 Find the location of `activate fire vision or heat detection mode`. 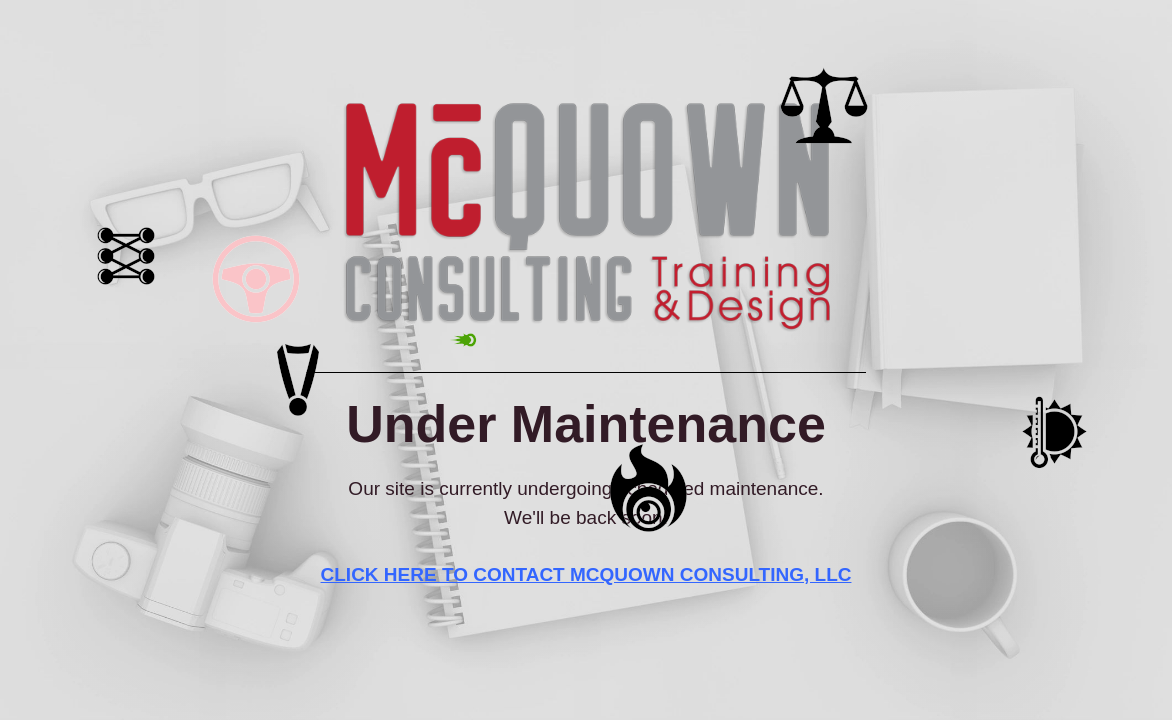

activate fire vision or heat detection mode is located at coordinates (647, 488).